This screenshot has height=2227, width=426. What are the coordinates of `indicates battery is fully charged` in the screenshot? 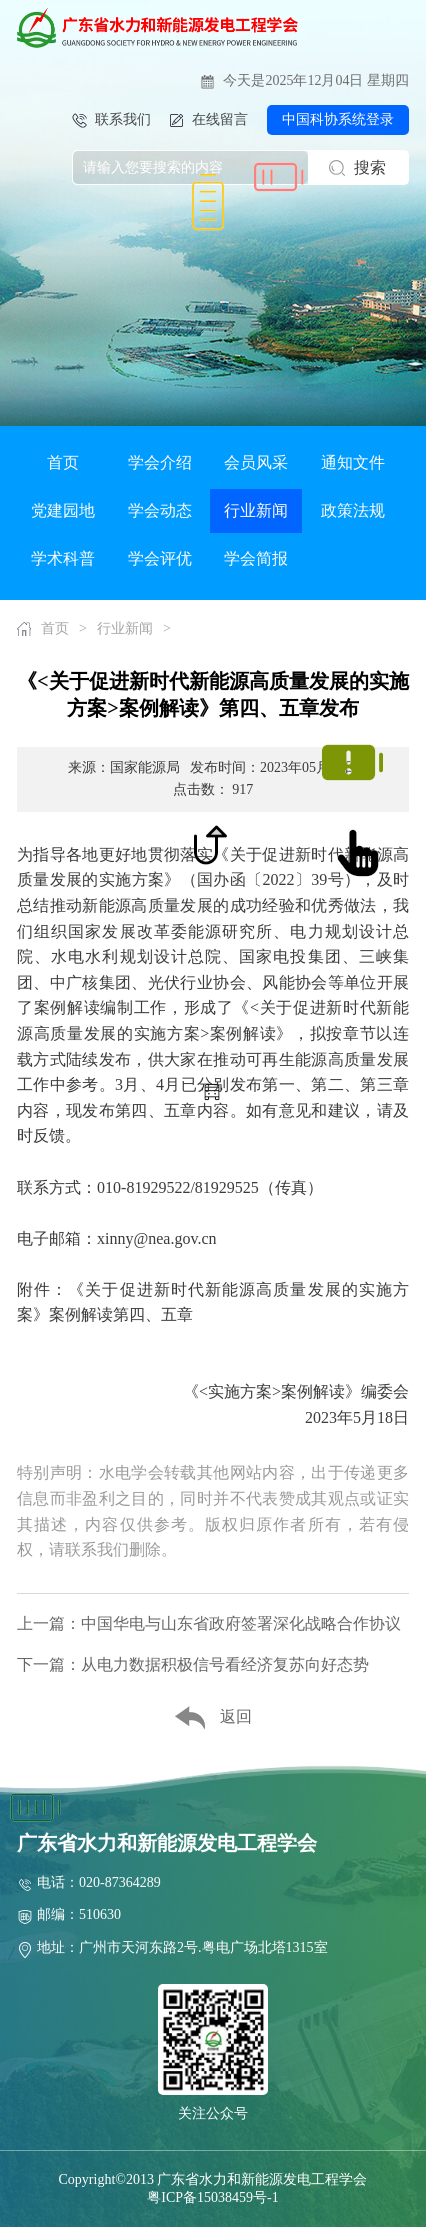 It's located at (34, 1807).